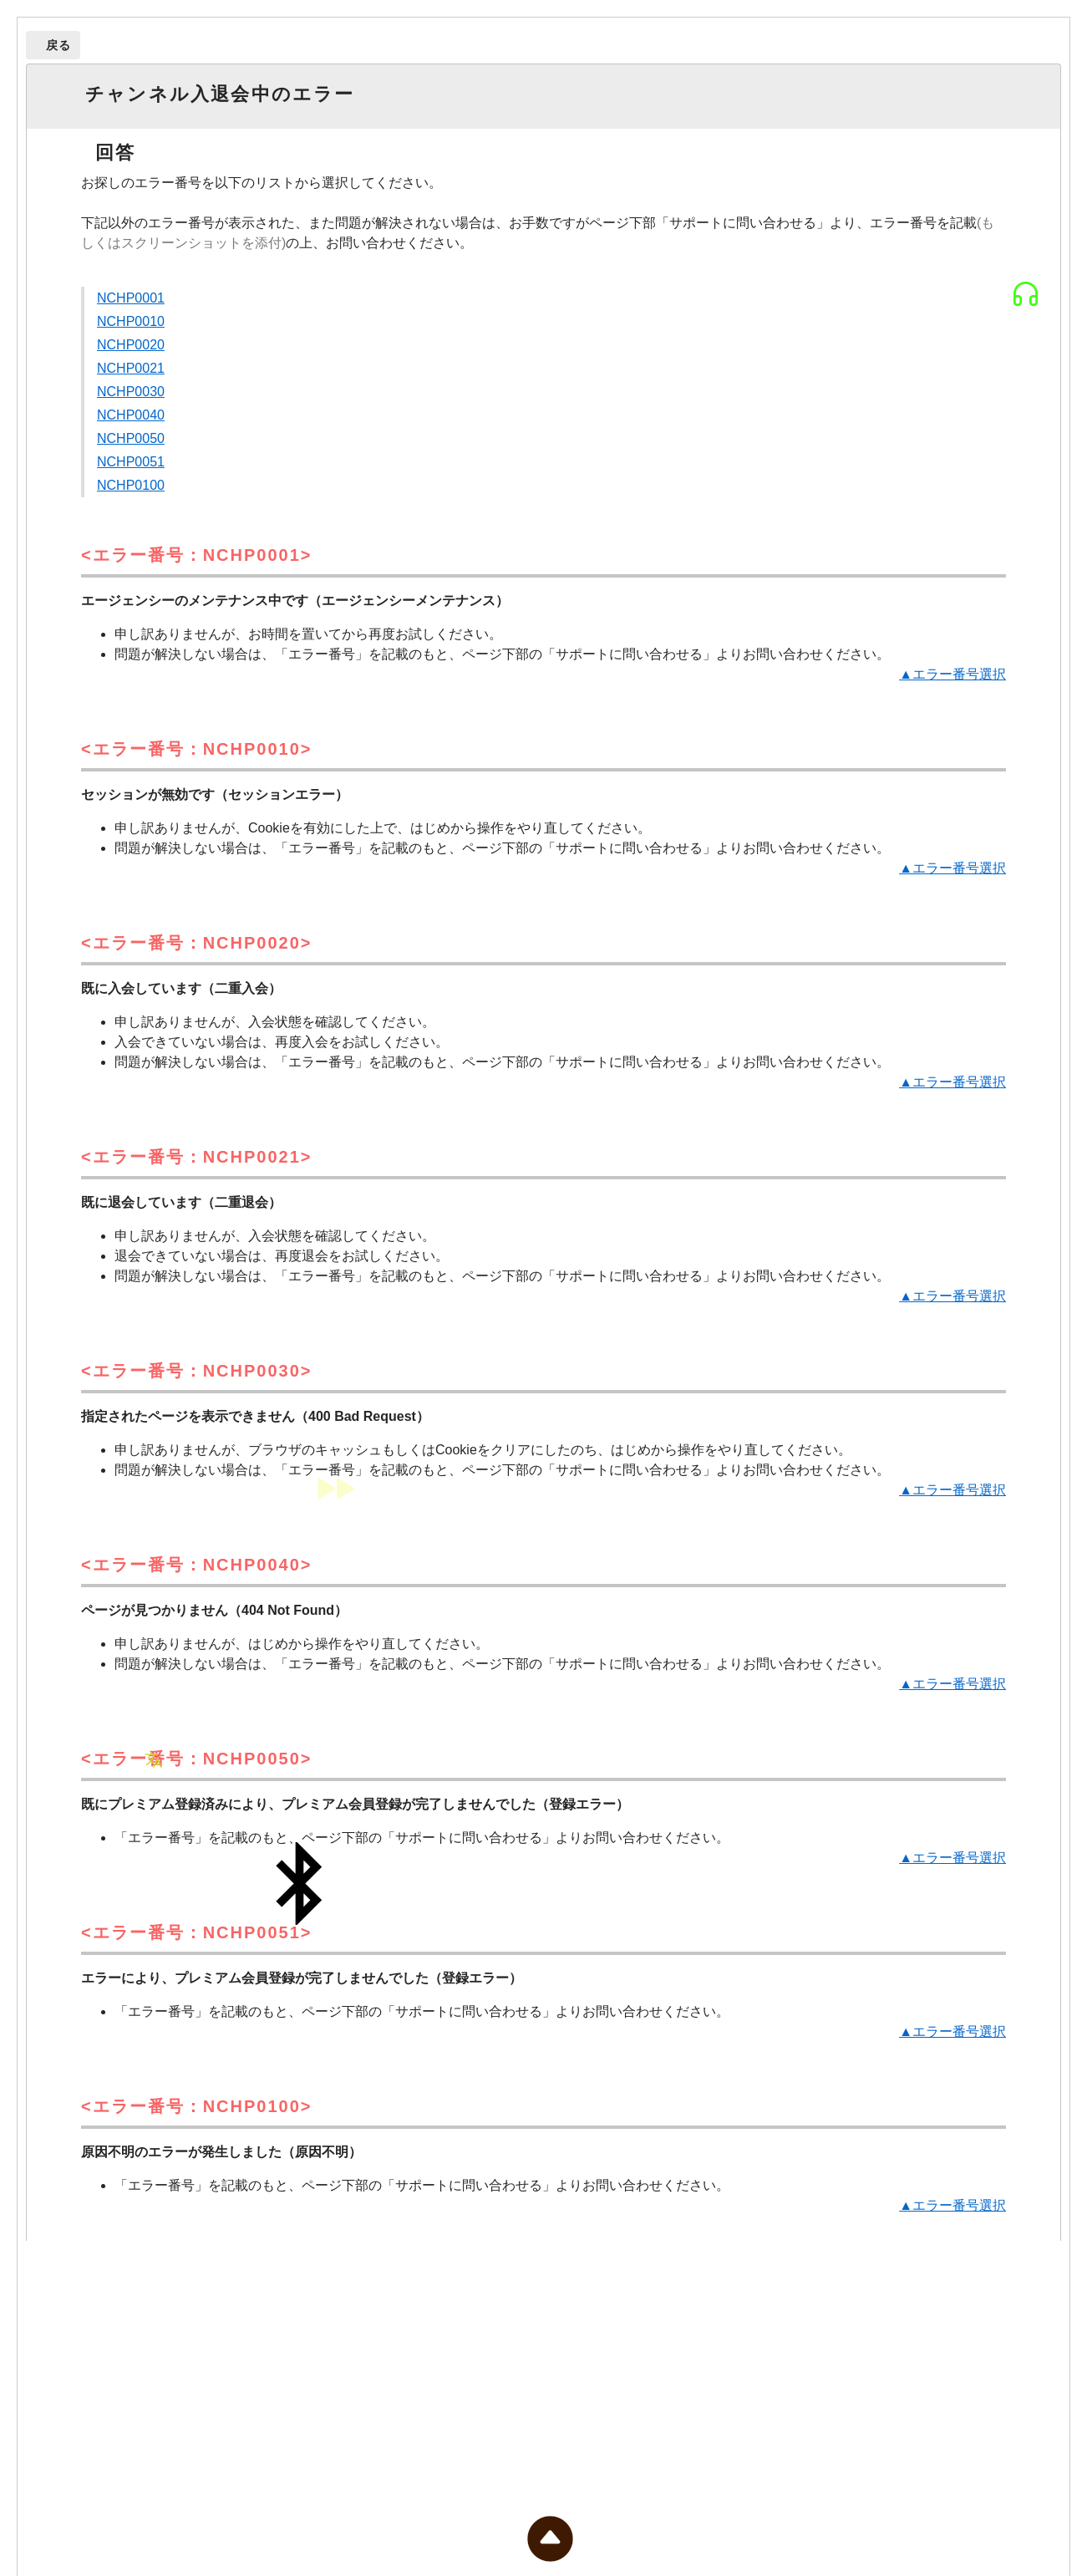 The width and height of the screenshot is (1087, 2576). Describe the element at coordinates (550, 2538) in the screenshot. I see `expand or collapse a section upward` at that location.